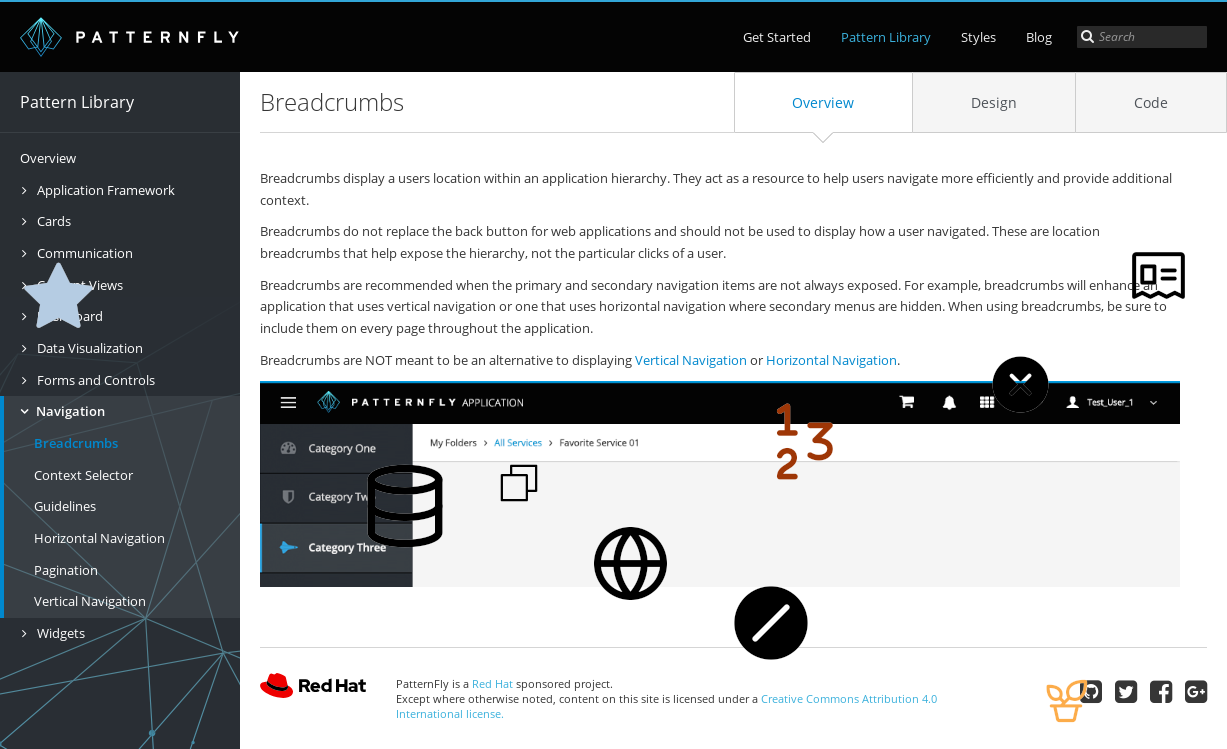  I want to click on access database management, so click(405, 506).